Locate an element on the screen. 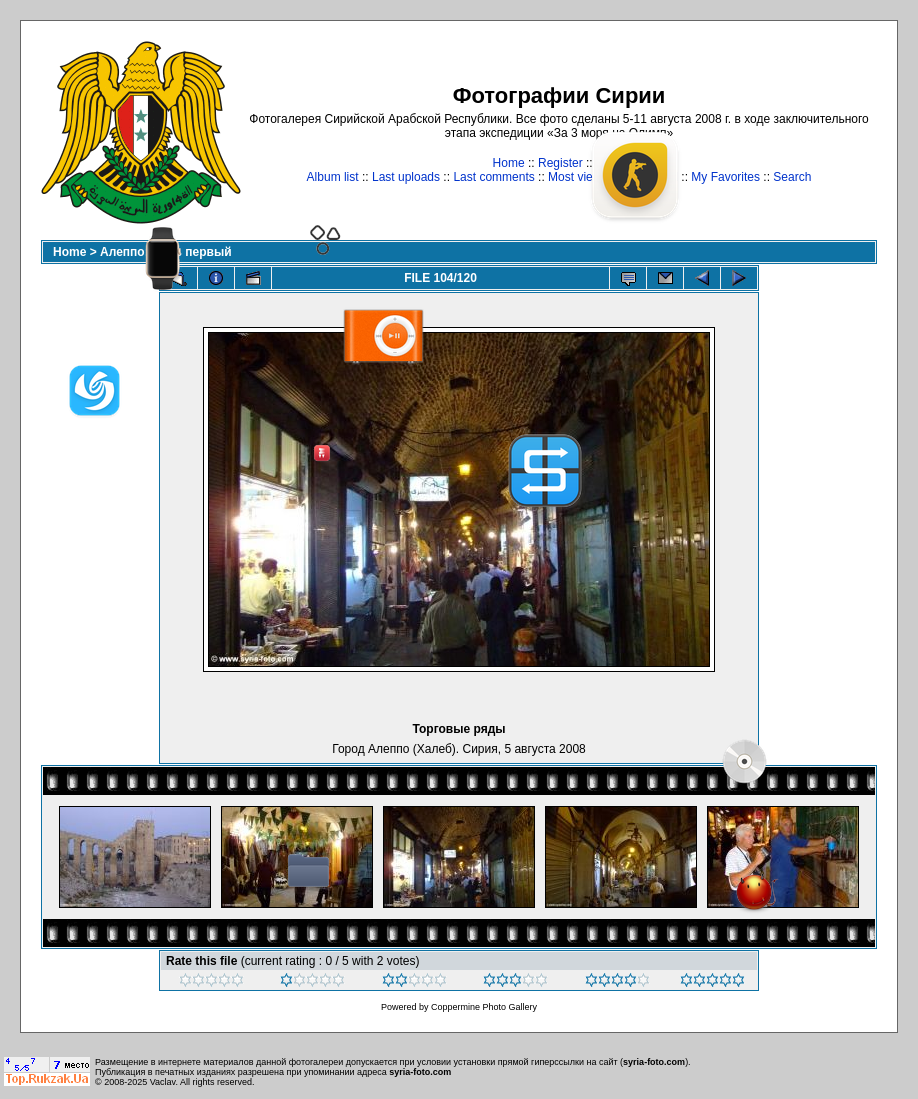 Image resolution: width=918 pixels, height=1099 pixels. apple watch device icon is located at coordinates (162, 258).